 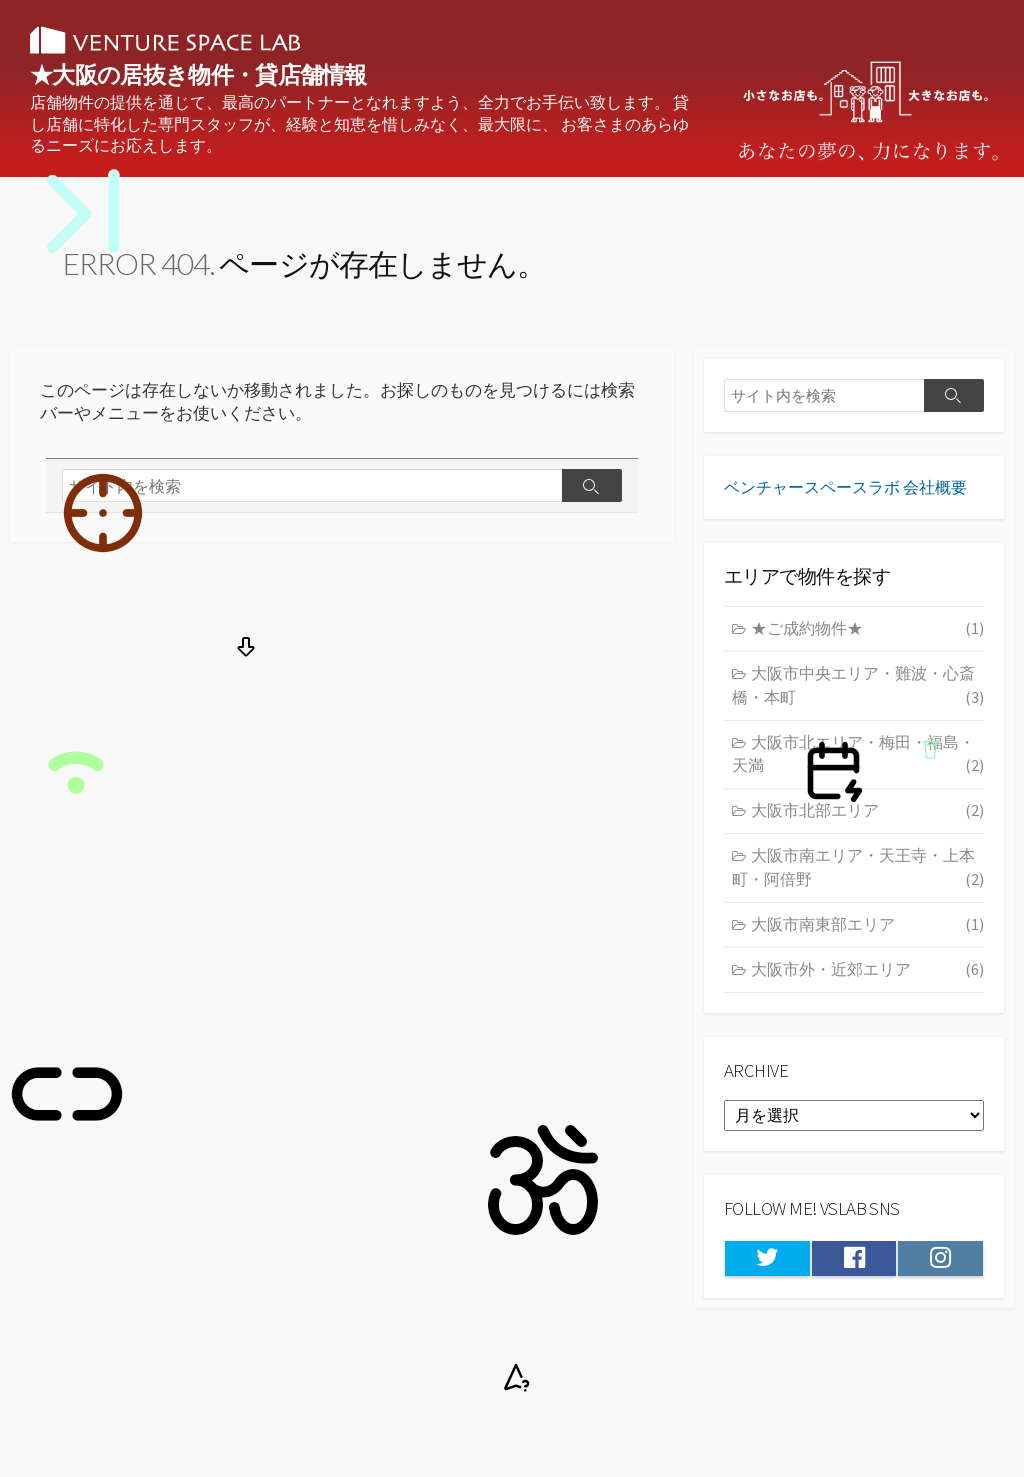 I want to click on quick-add an event to your calendar, so click(x=833, y=770).